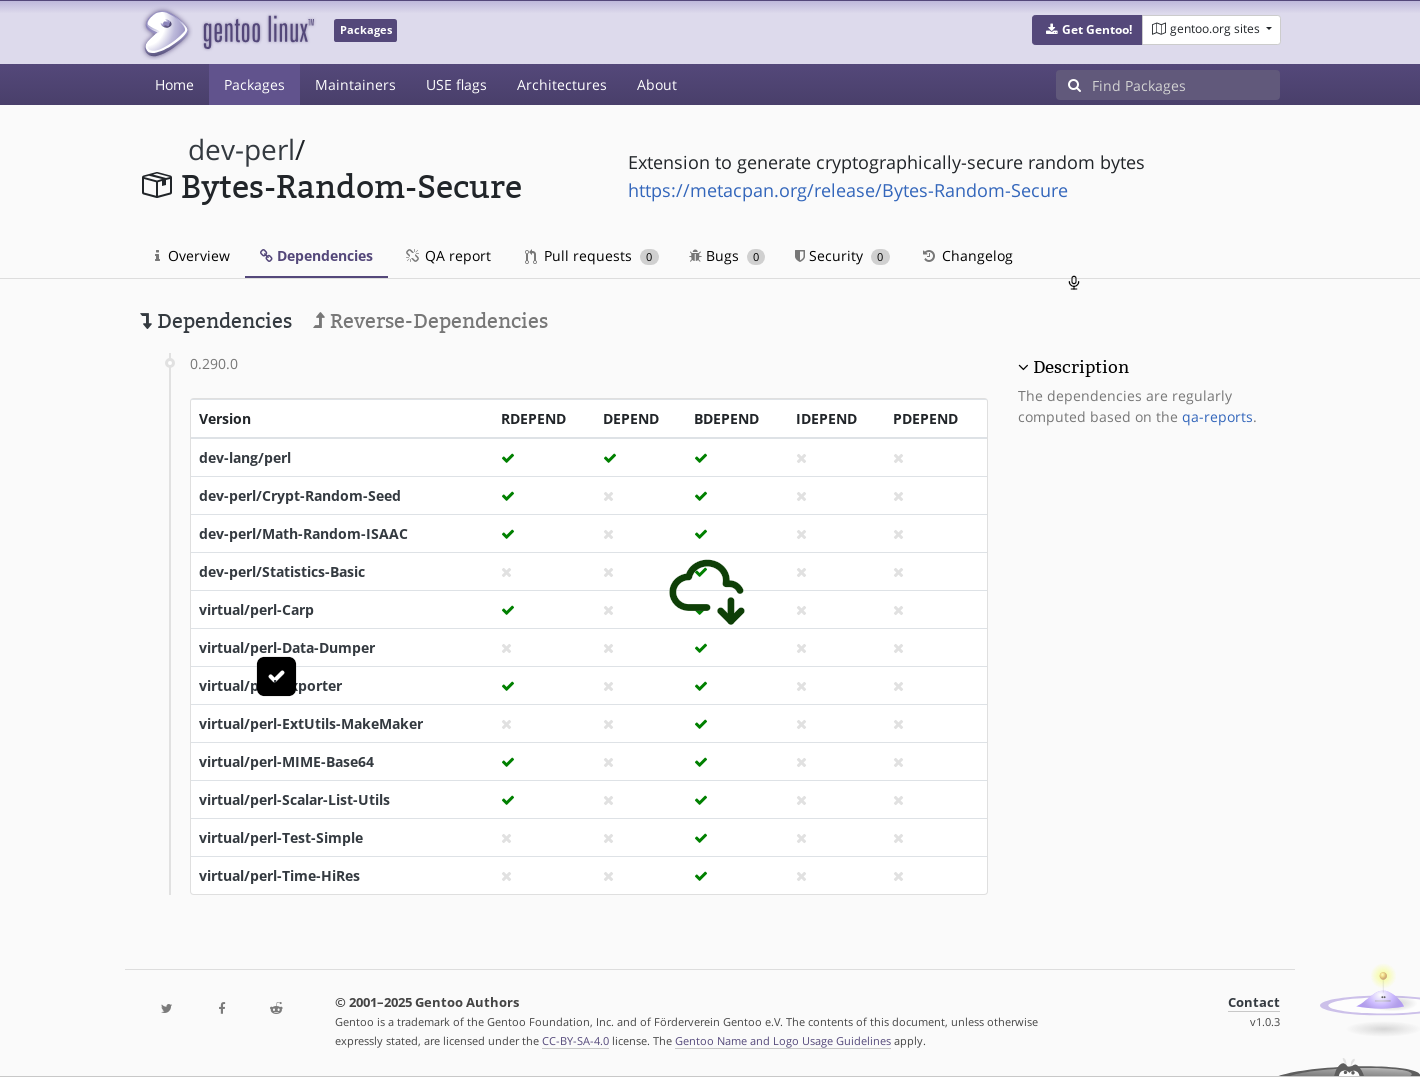  Describe the element at coordinates (276, 676) in the screenshot. I see `mark task as complete` at that location.